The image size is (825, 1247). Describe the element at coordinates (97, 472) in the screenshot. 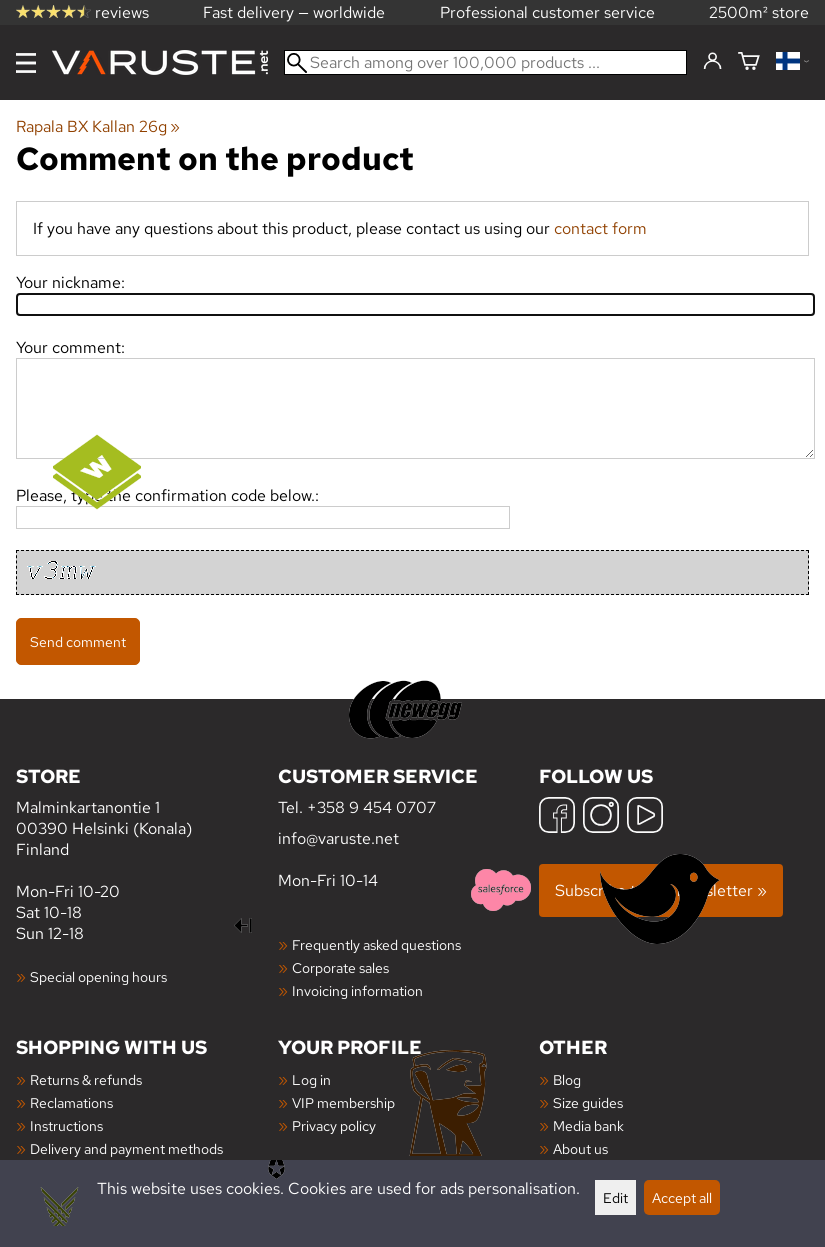

I see `open wappalyzer browser extension` at that location.